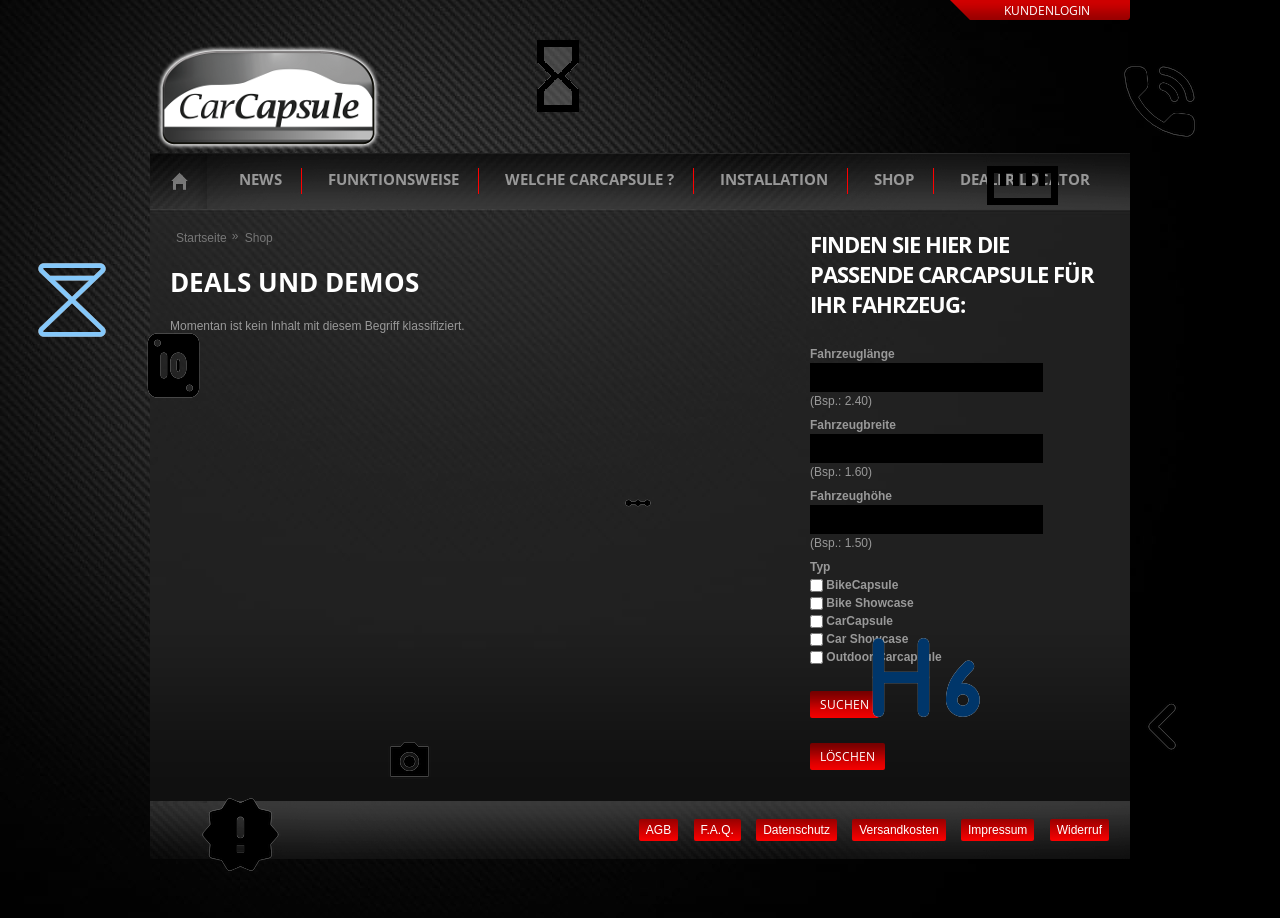 The height and width of the screenshot is (918, 1280). Describe the element at coordinates (1159, 101) in the screenshot. I see `indicates an active phone call in progress` at that location.